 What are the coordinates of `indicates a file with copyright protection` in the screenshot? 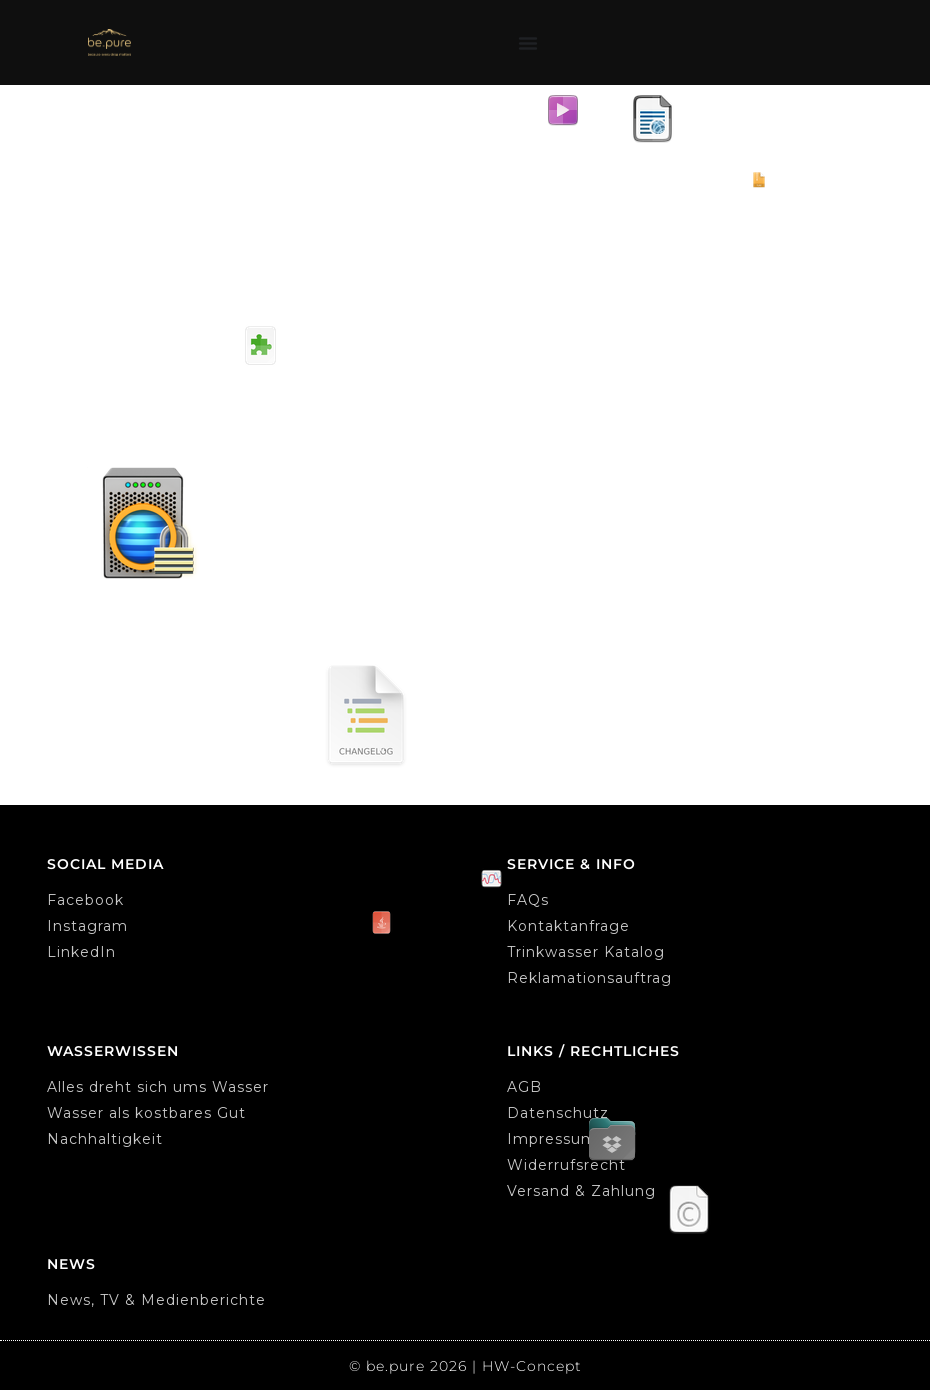 It's located at (689, 1209).